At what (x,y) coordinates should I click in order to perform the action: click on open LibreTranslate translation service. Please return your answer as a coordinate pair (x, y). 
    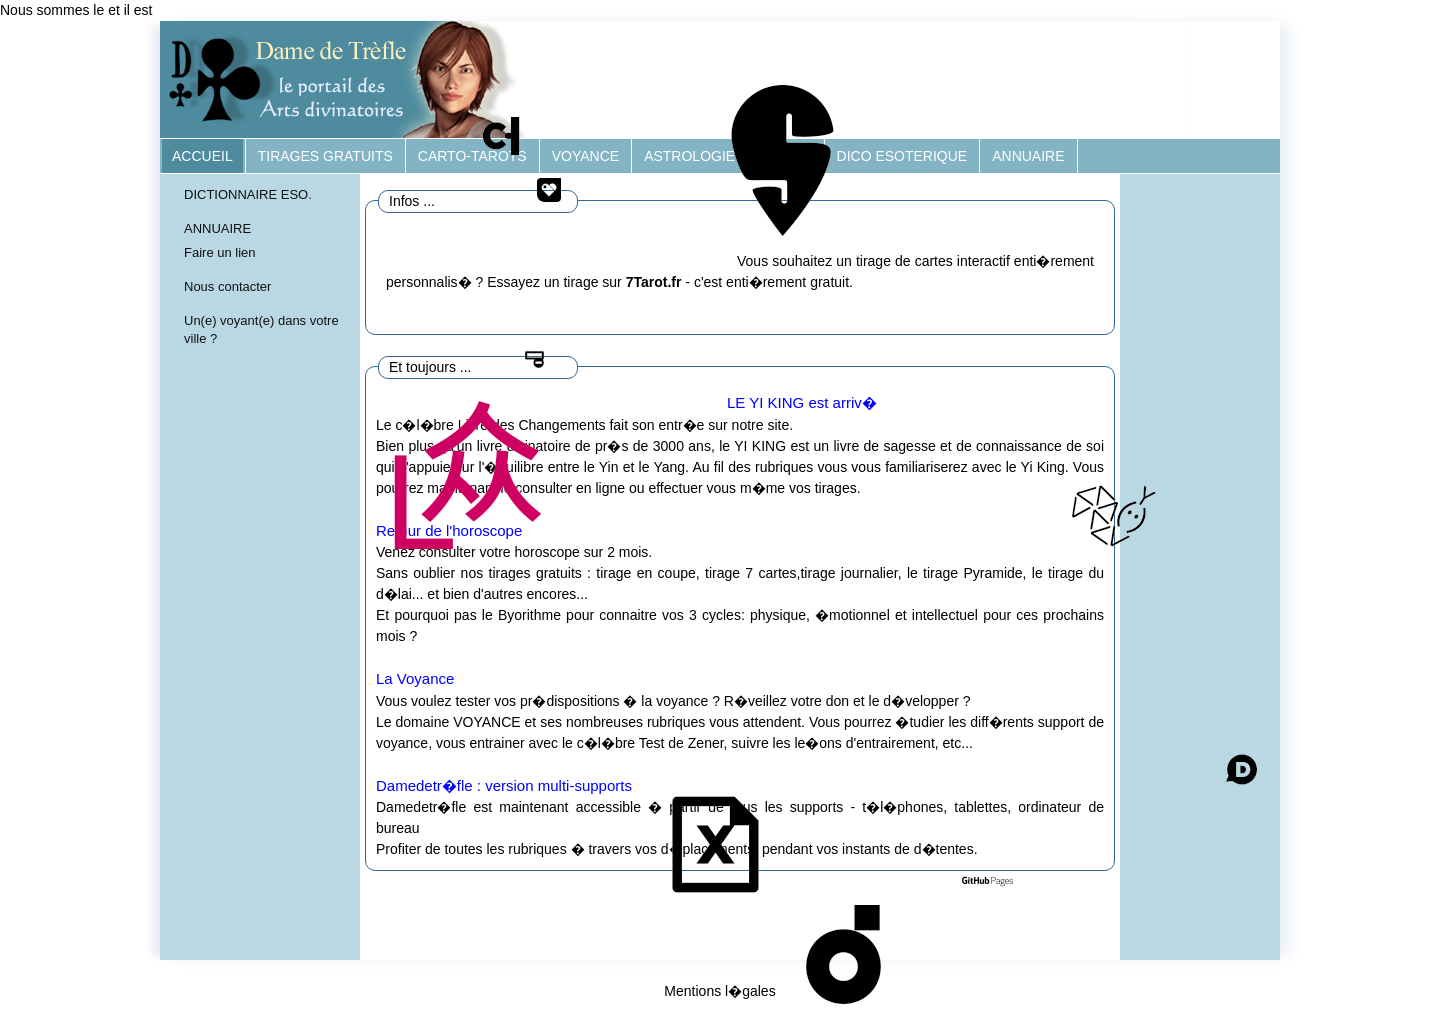
    Looking at the image, I should click on (468, 475).